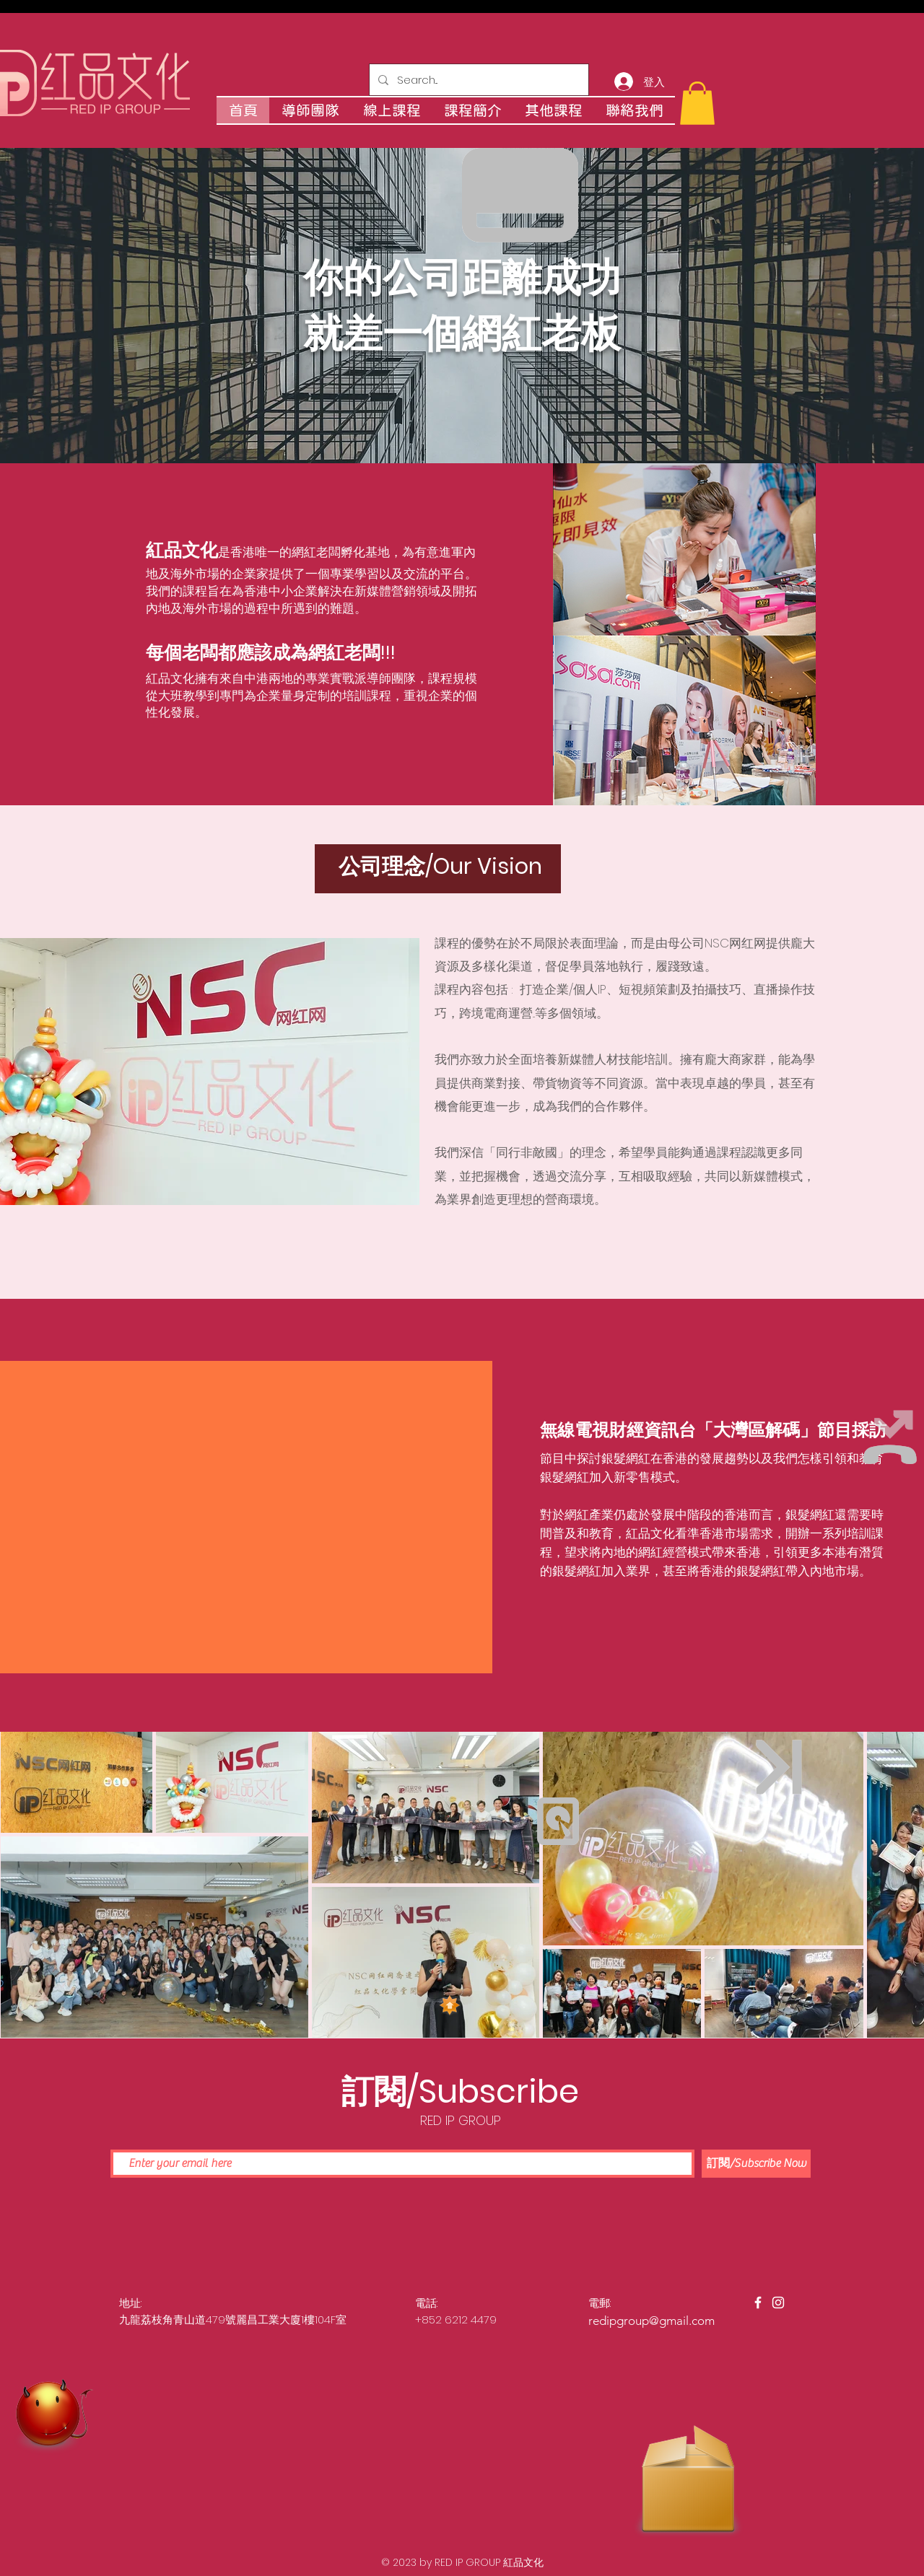  What do you see at coordinates (53, 2415) in the screenshot?
I see `indicates a mischievous or playful mood in chat` at bounding box center [53, 2415].